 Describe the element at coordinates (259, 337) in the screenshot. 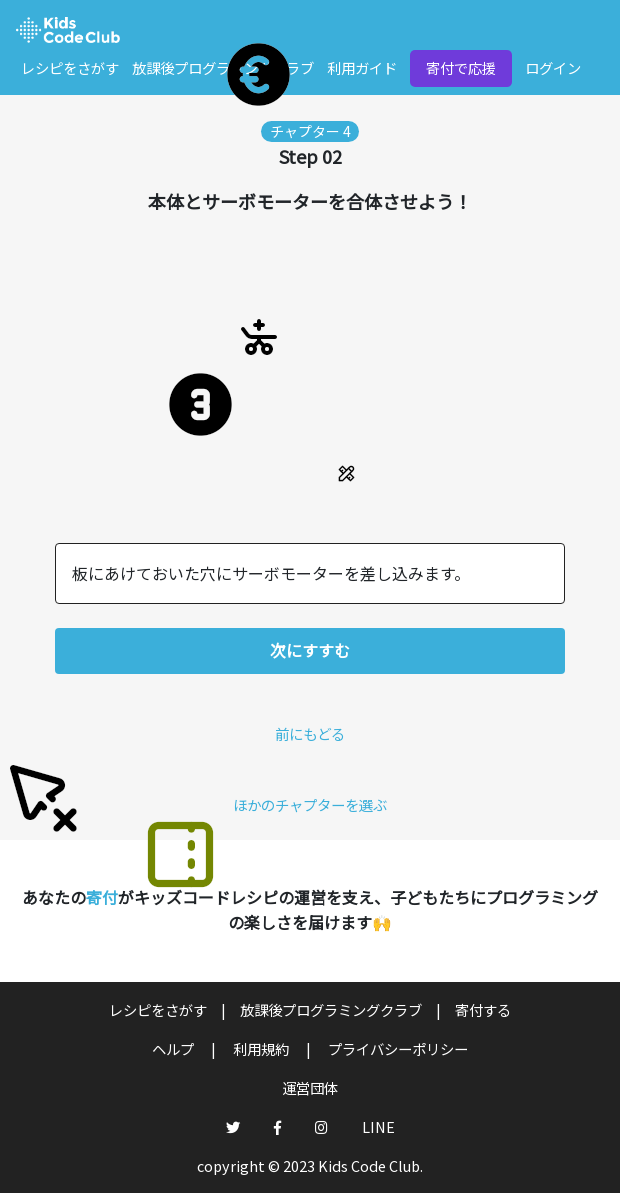

I see `access emergency medical bed availability` at that location.